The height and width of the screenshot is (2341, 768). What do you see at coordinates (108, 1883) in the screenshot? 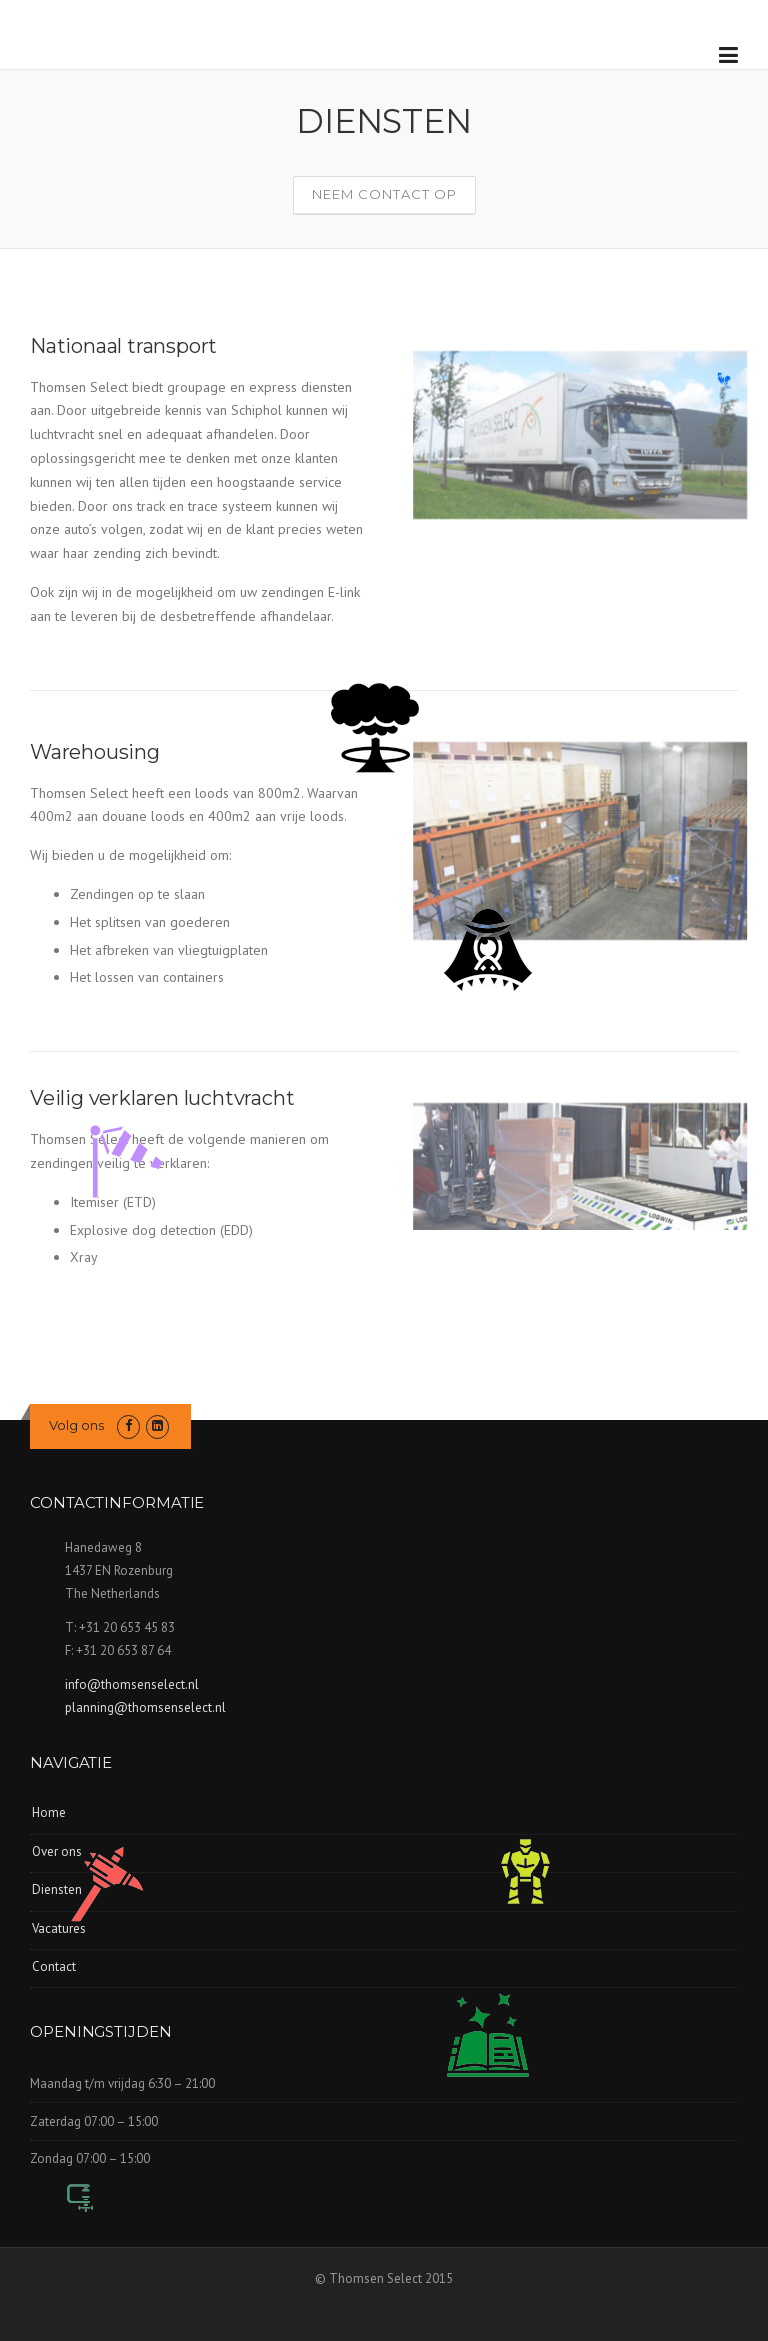
I see `select warhammer as your weapon` at bounding box center [108, 1883].